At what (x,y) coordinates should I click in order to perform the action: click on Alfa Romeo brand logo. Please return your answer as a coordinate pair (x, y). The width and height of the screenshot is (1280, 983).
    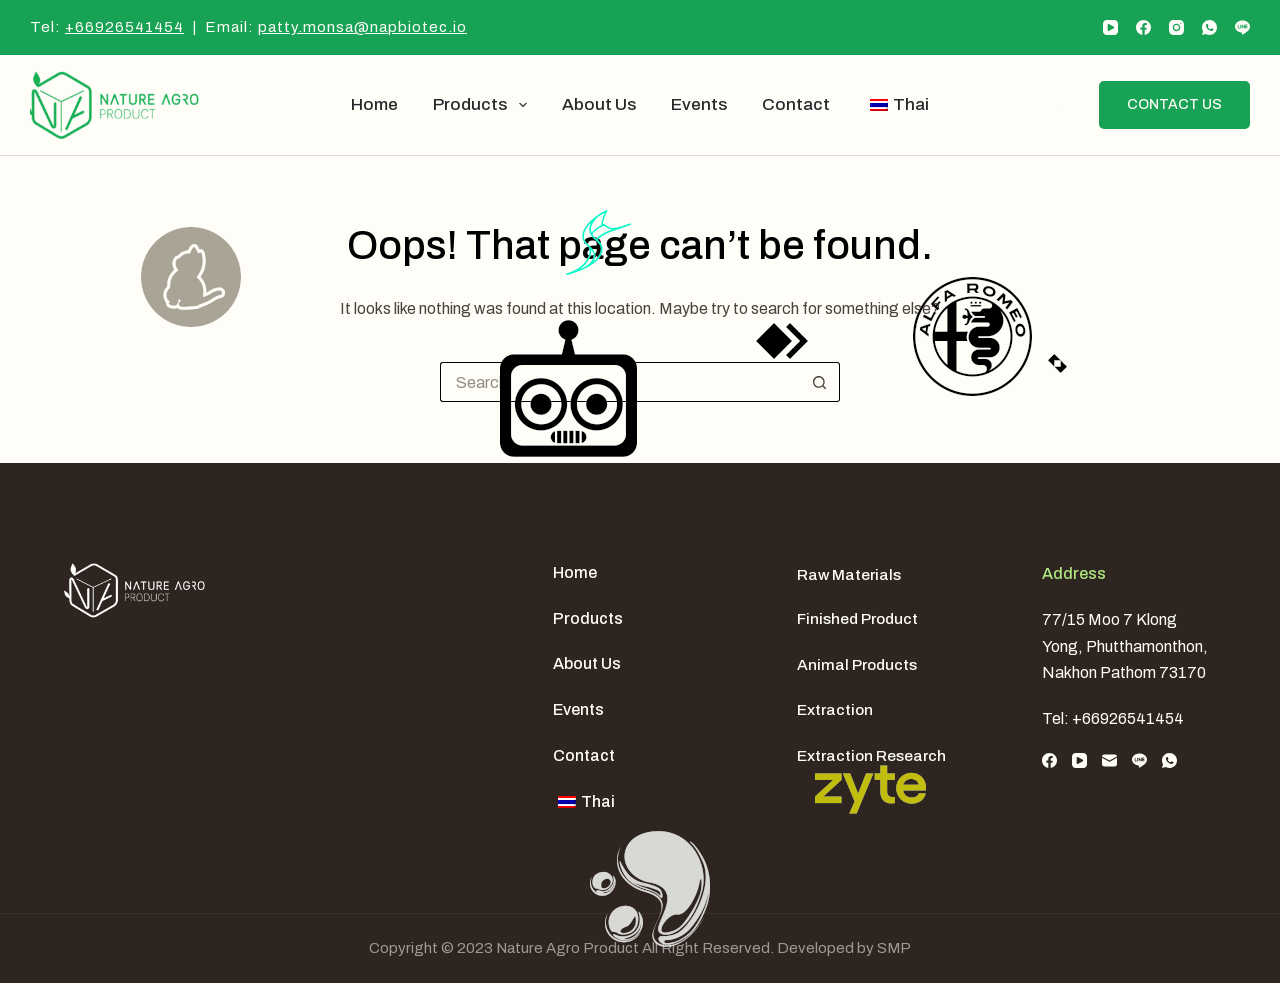
    Looking at the image, I should click on (972, 336).